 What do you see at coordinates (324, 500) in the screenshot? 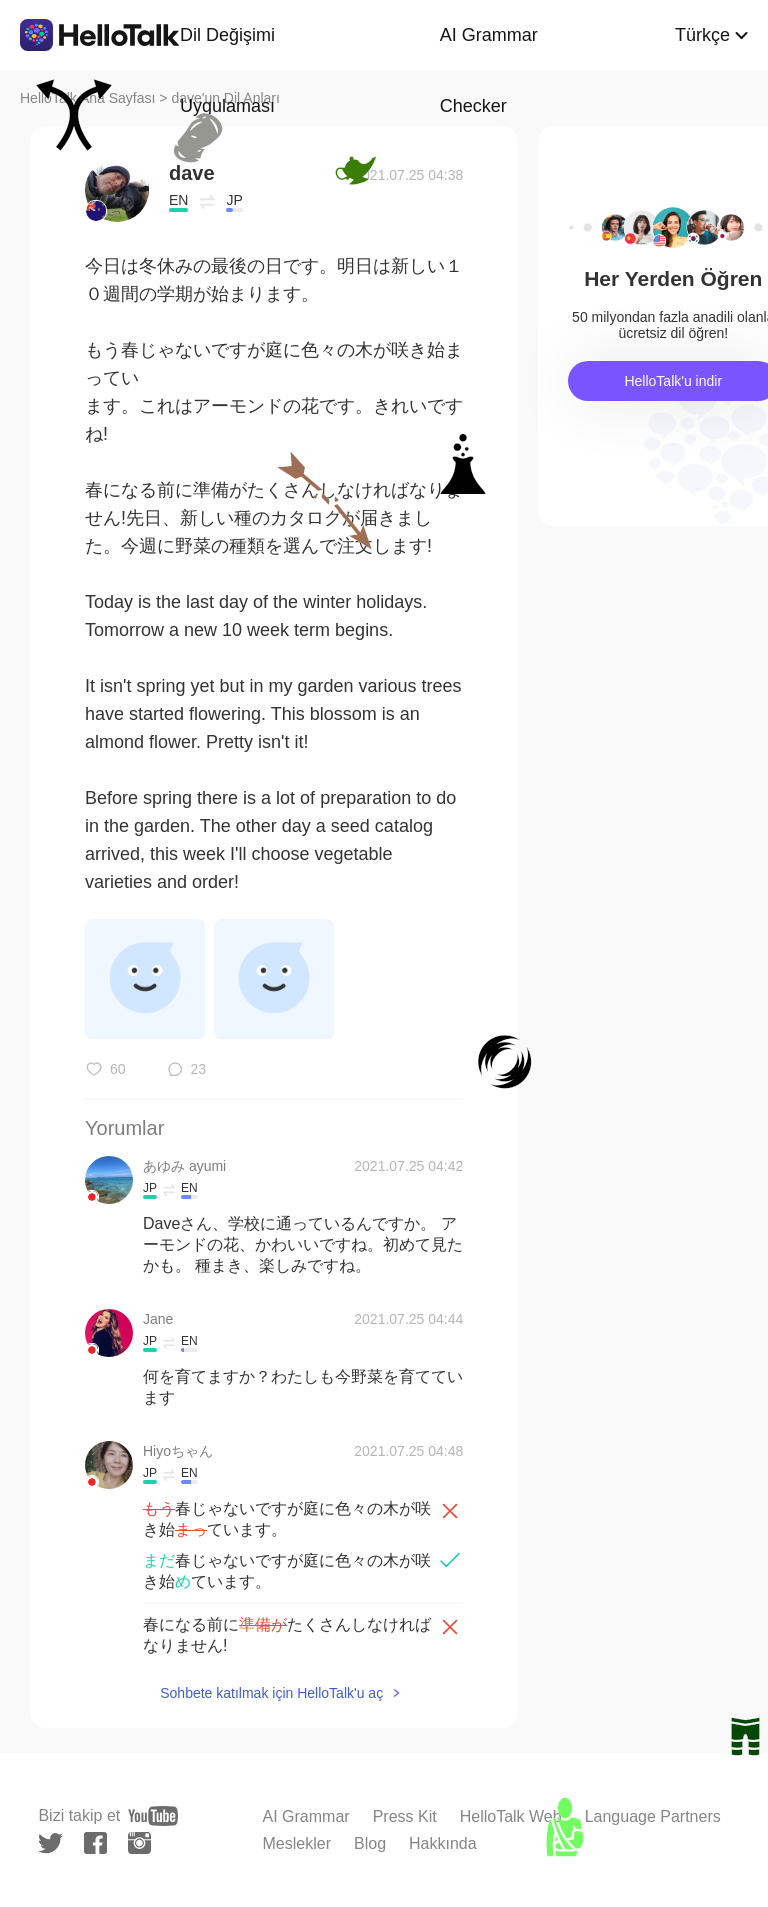
I see `indicates a broken or failed connection` at bounding box center [324, 500].